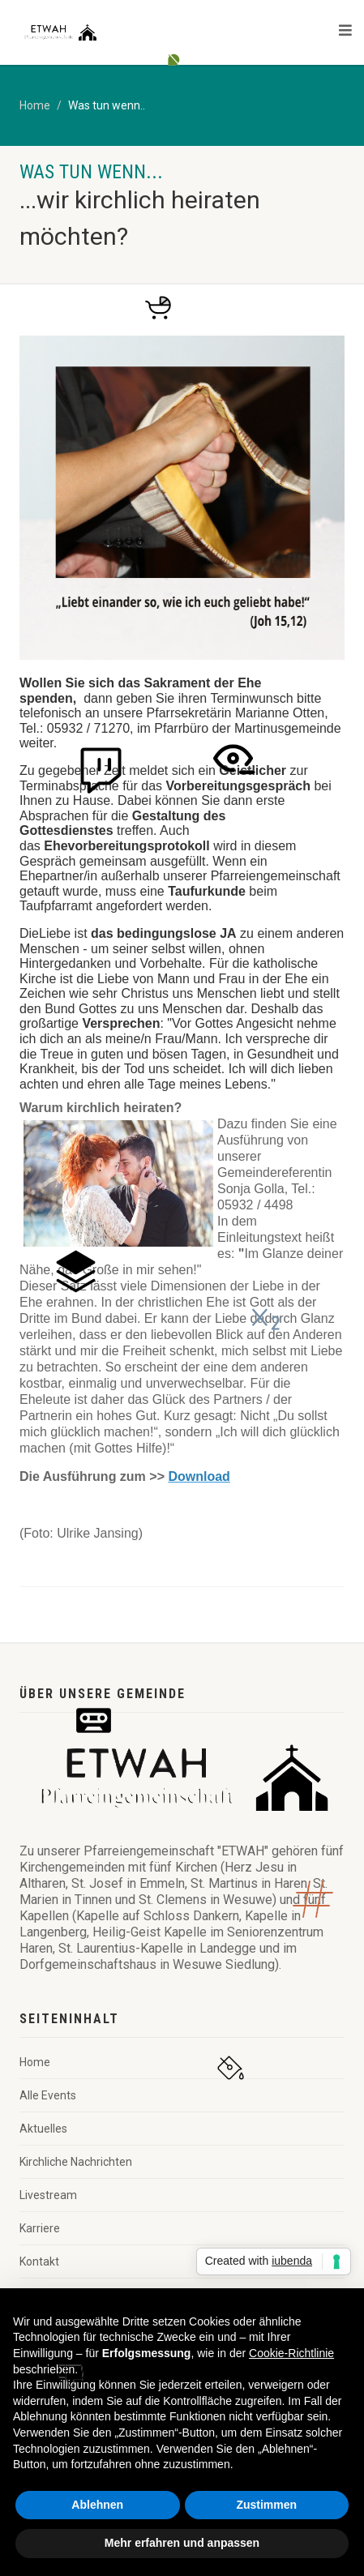 This screenshot has width=364, height=2576. What do you see at coordinates (158, 306) in the screenshot?
I see `browse baby or parenting products` at bounding box center [158, 306].